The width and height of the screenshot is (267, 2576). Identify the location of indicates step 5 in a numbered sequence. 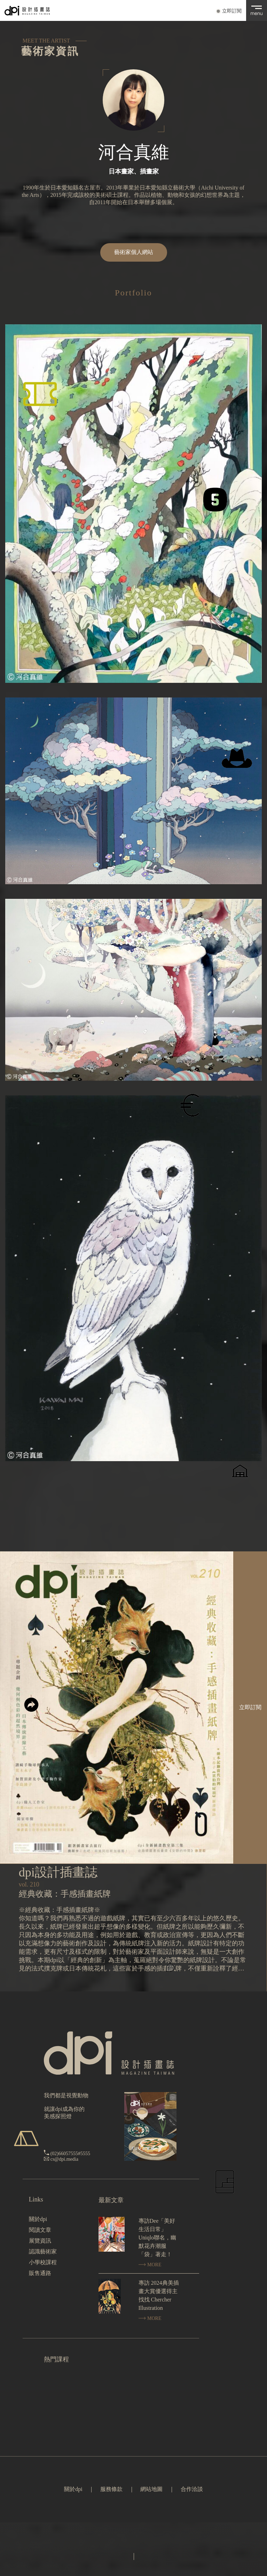
(215, 500).